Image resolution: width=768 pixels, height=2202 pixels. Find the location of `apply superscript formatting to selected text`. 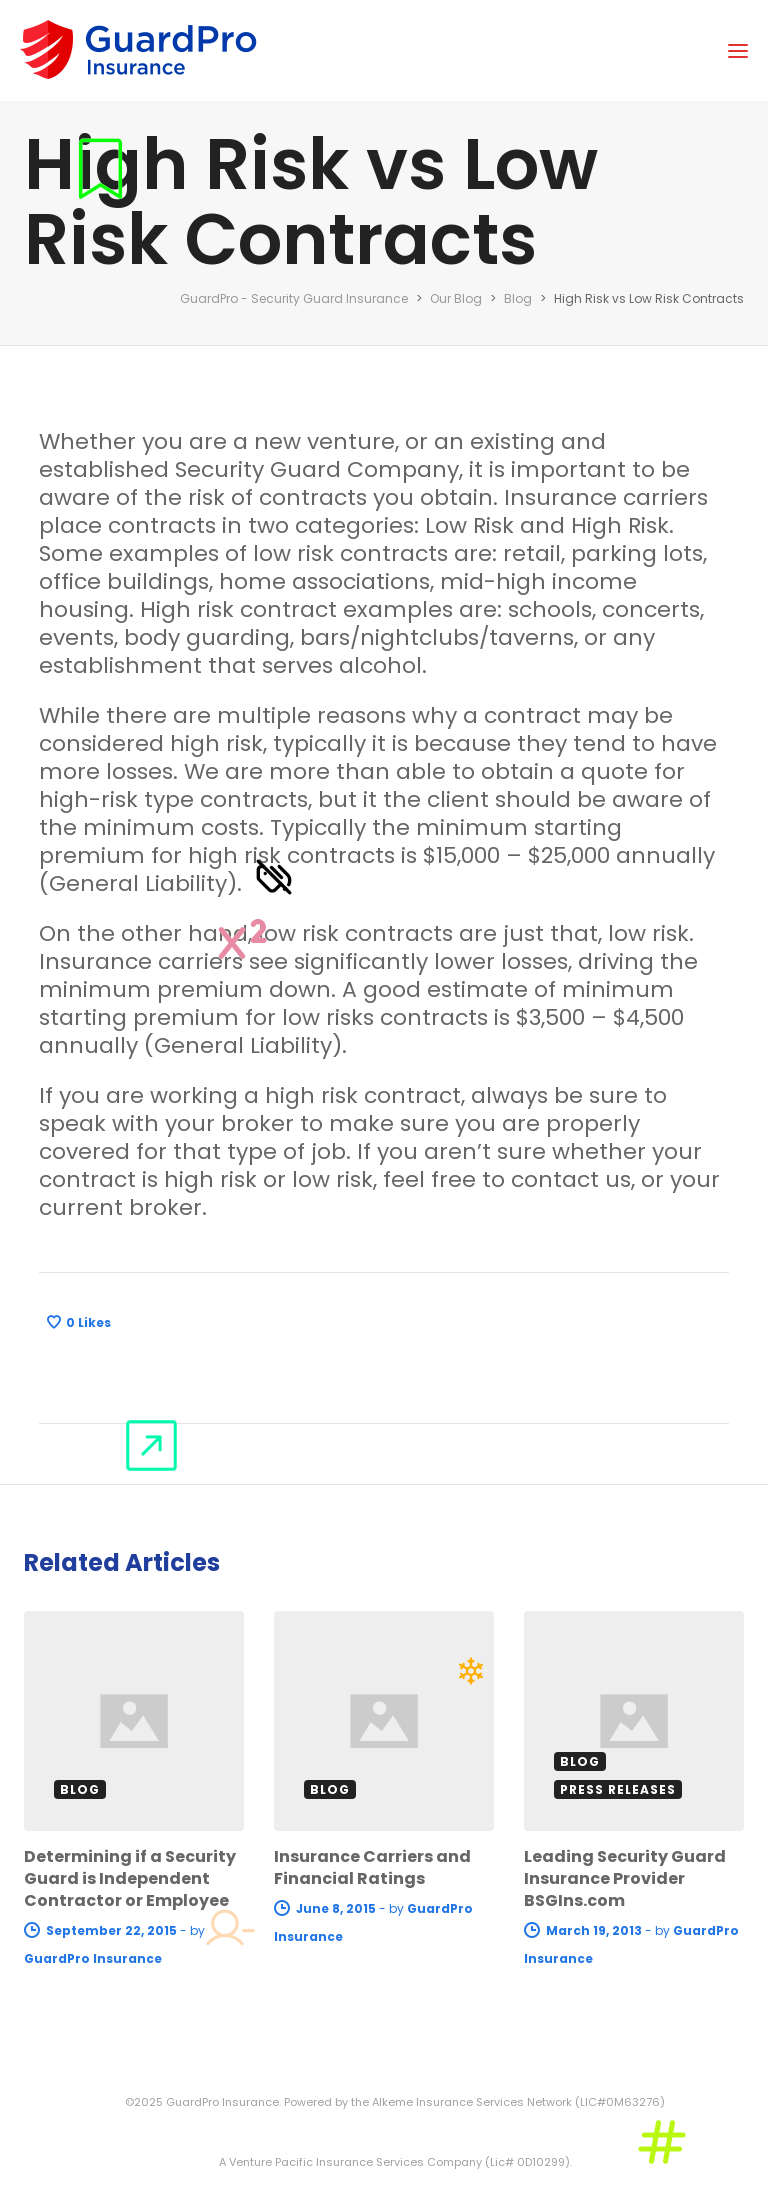

apply superscript formatting to selected text is located at coordinates (240, 943).